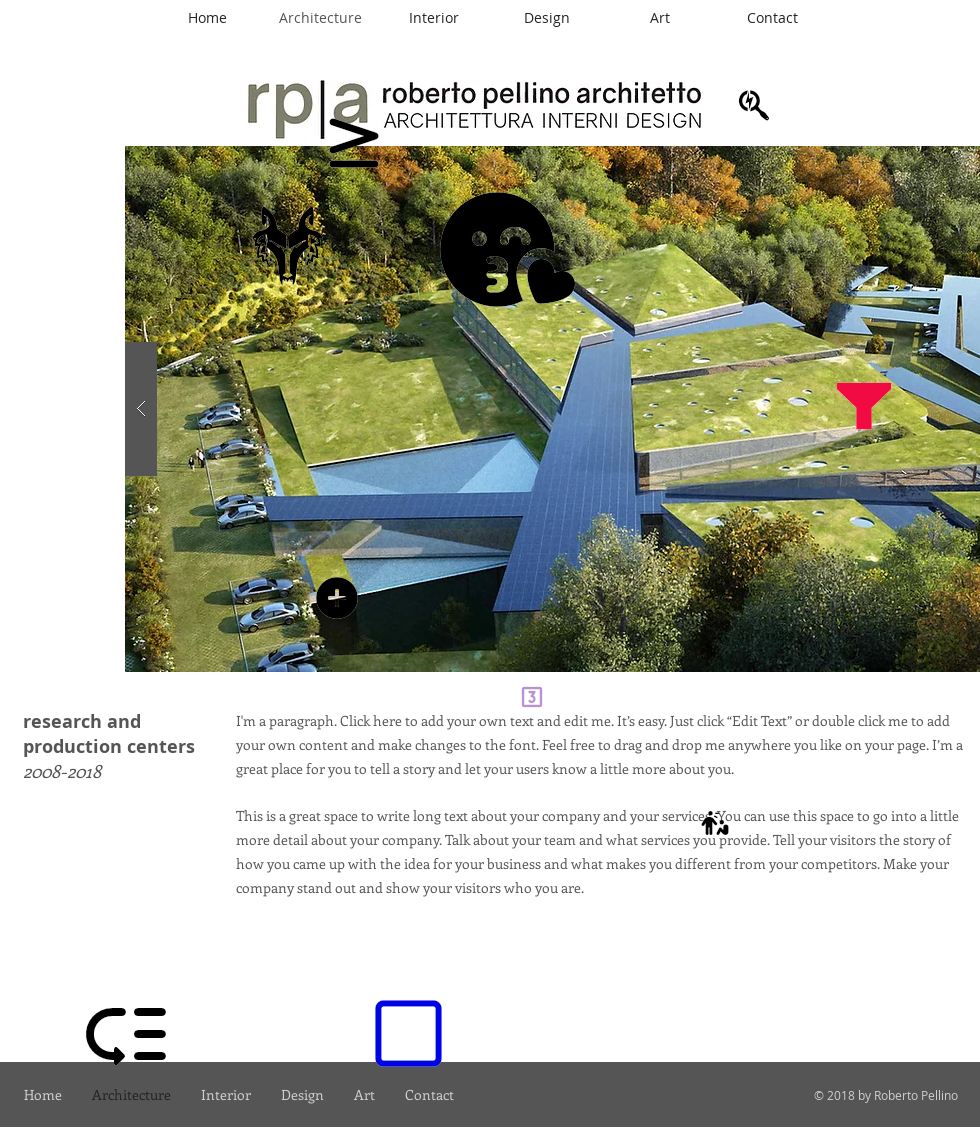 The height and width of the screenshot is (1127, 980). What do you see at coordinates (715, 823) in the screenshot?
I see `report harassment or bullying behavior` at bounding box center [715, 823].